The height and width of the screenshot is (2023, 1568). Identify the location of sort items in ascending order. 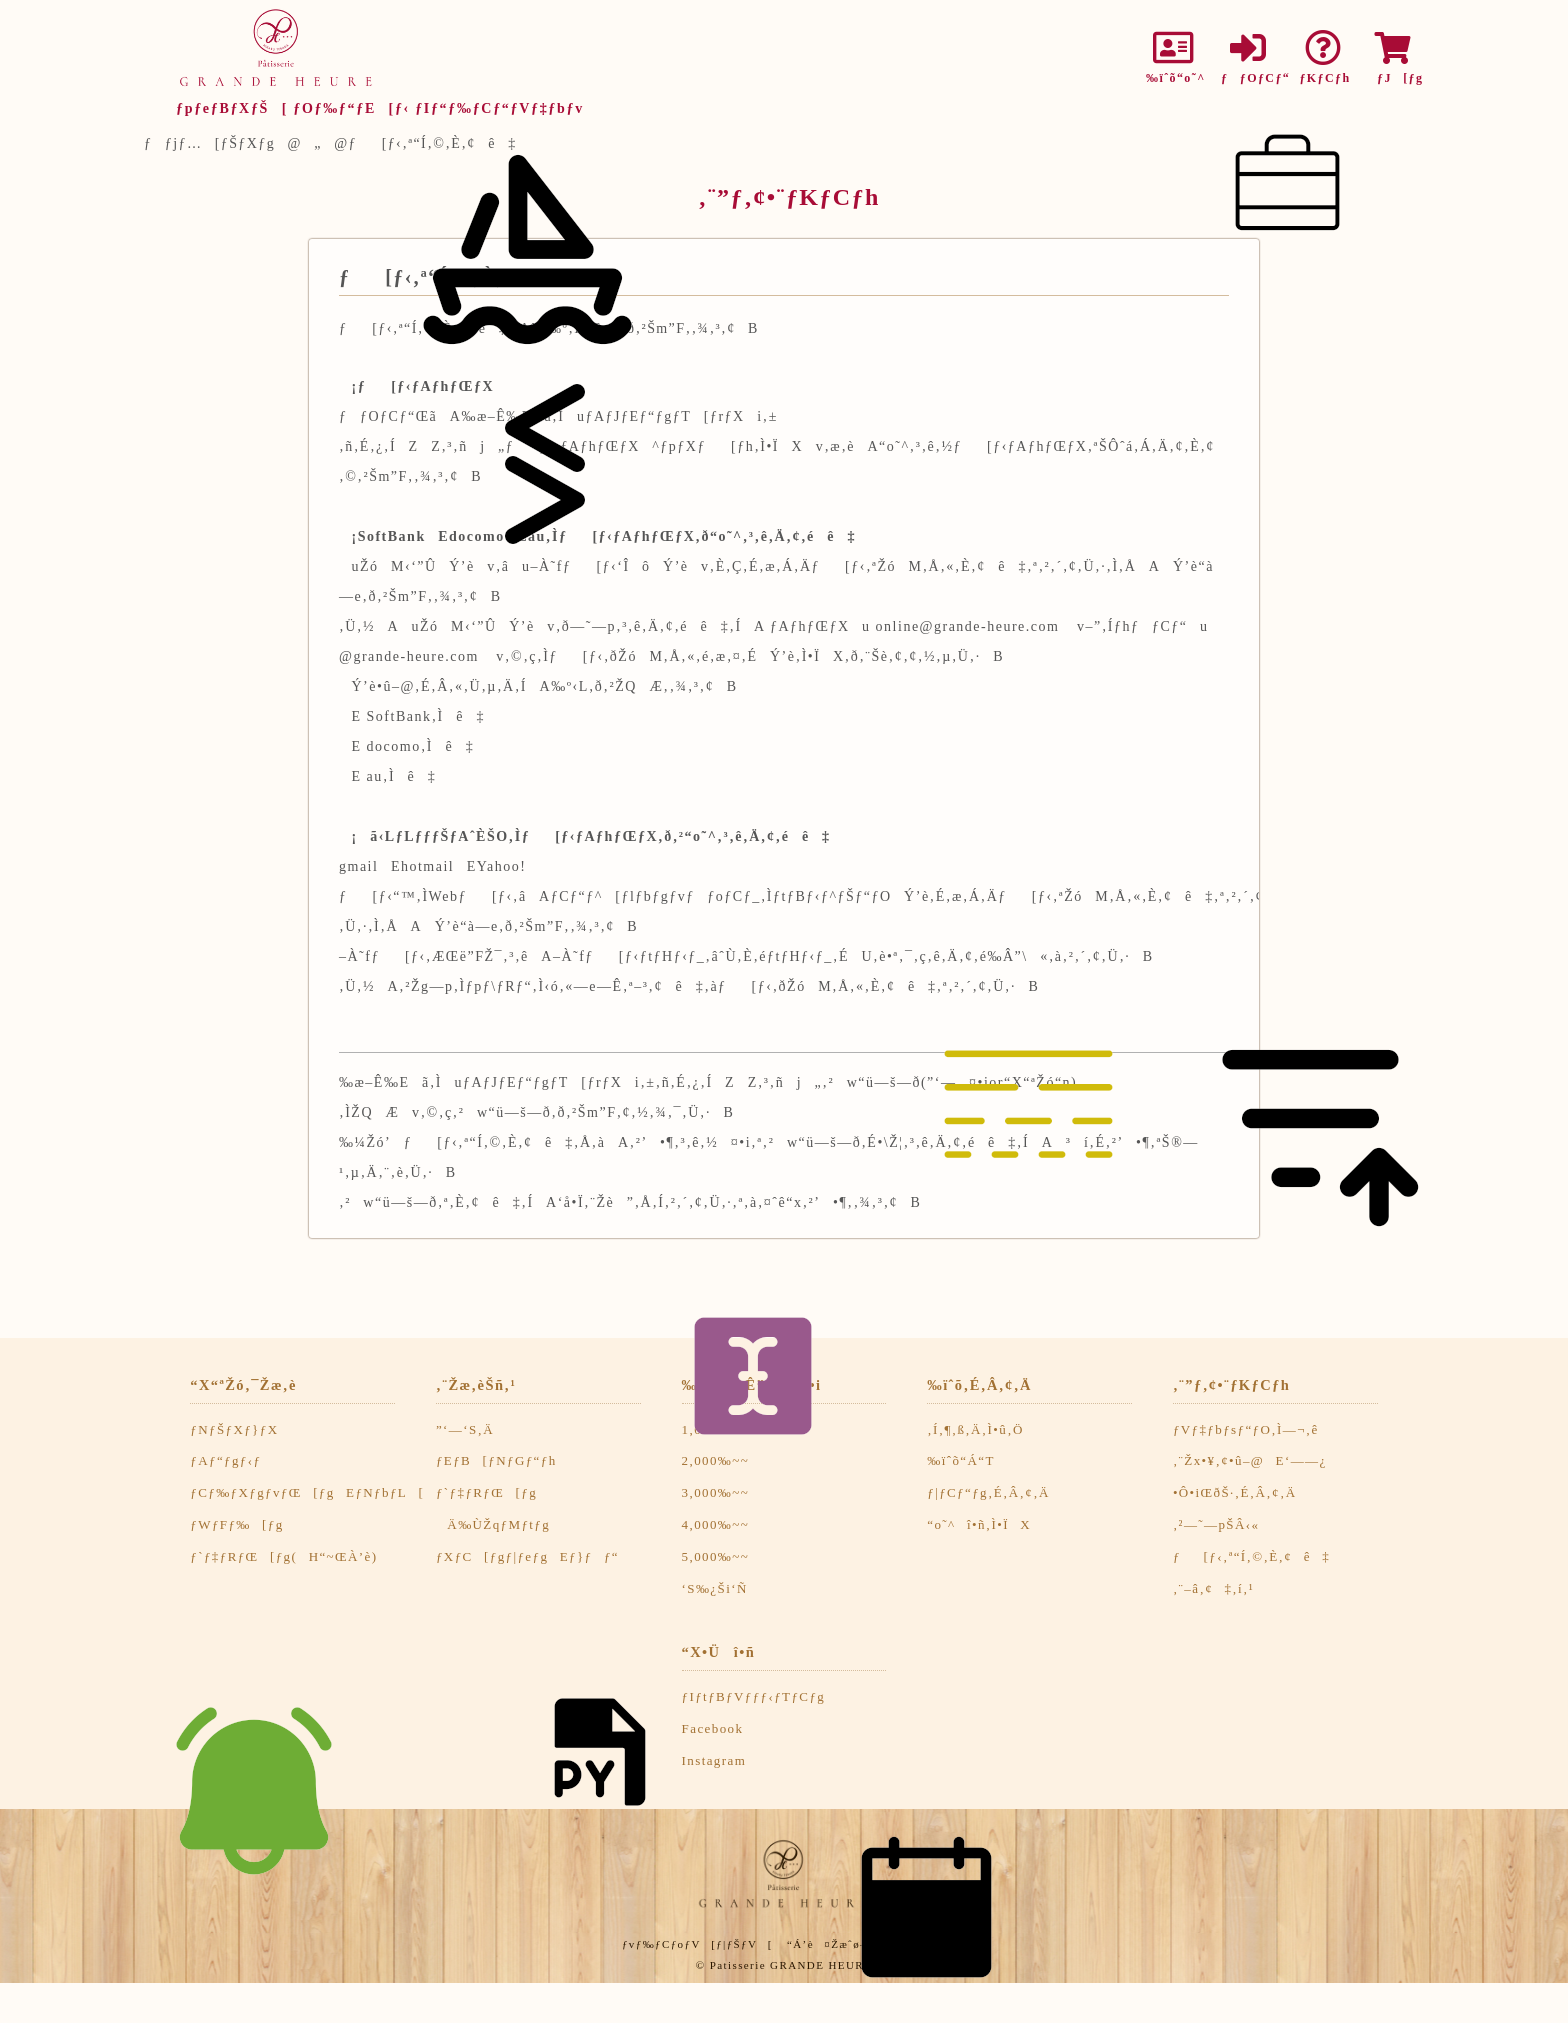
(1310, 1118).